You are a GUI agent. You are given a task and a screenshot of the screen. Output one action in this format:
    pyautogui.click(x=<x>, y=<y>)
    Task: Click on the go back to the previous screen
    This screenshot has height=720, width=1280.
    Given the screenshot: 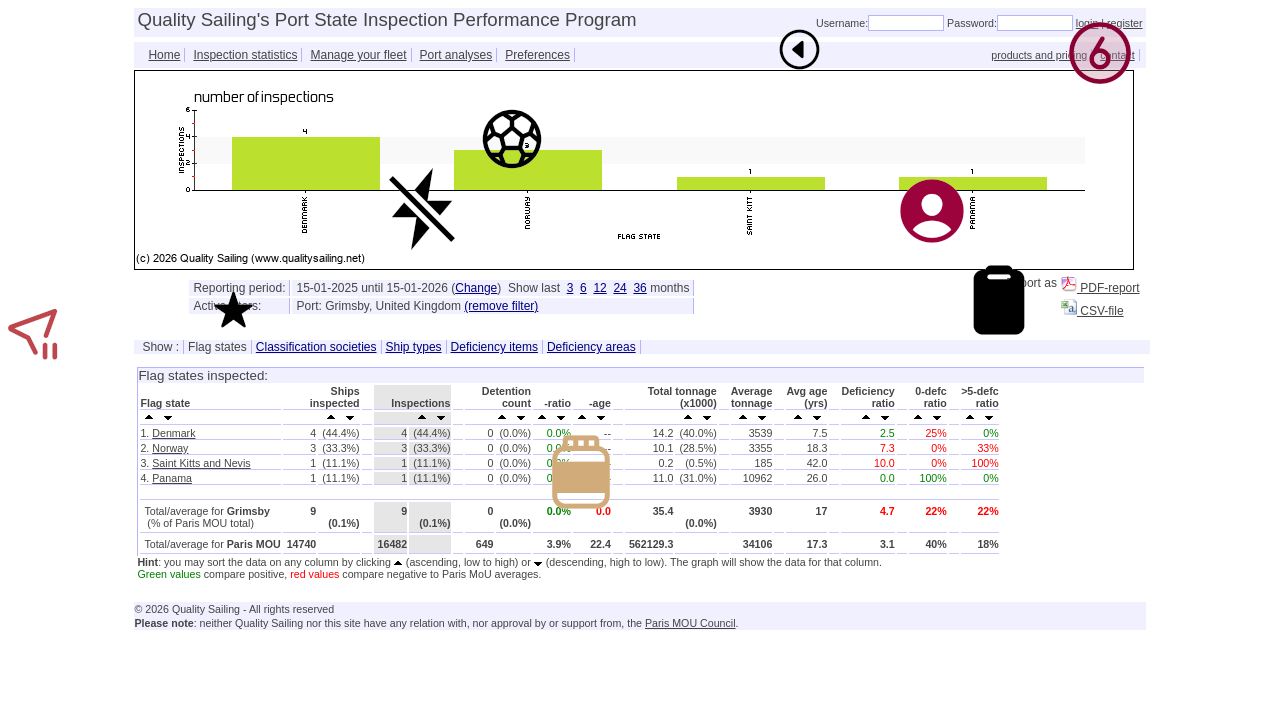 What is the action you would take?
    pyautogui.click(x=799, y=49)
    